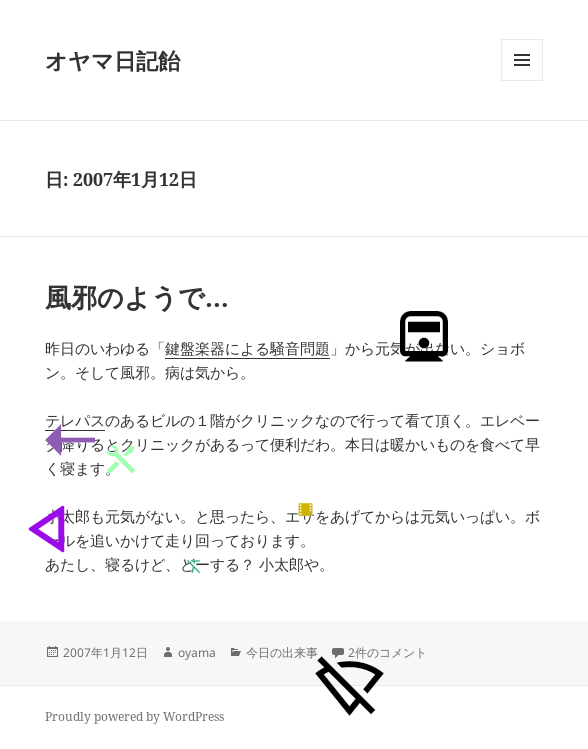 The width and height of the screenshot is (588, 749). I want to click on play media in reverse, so click(52, 529).